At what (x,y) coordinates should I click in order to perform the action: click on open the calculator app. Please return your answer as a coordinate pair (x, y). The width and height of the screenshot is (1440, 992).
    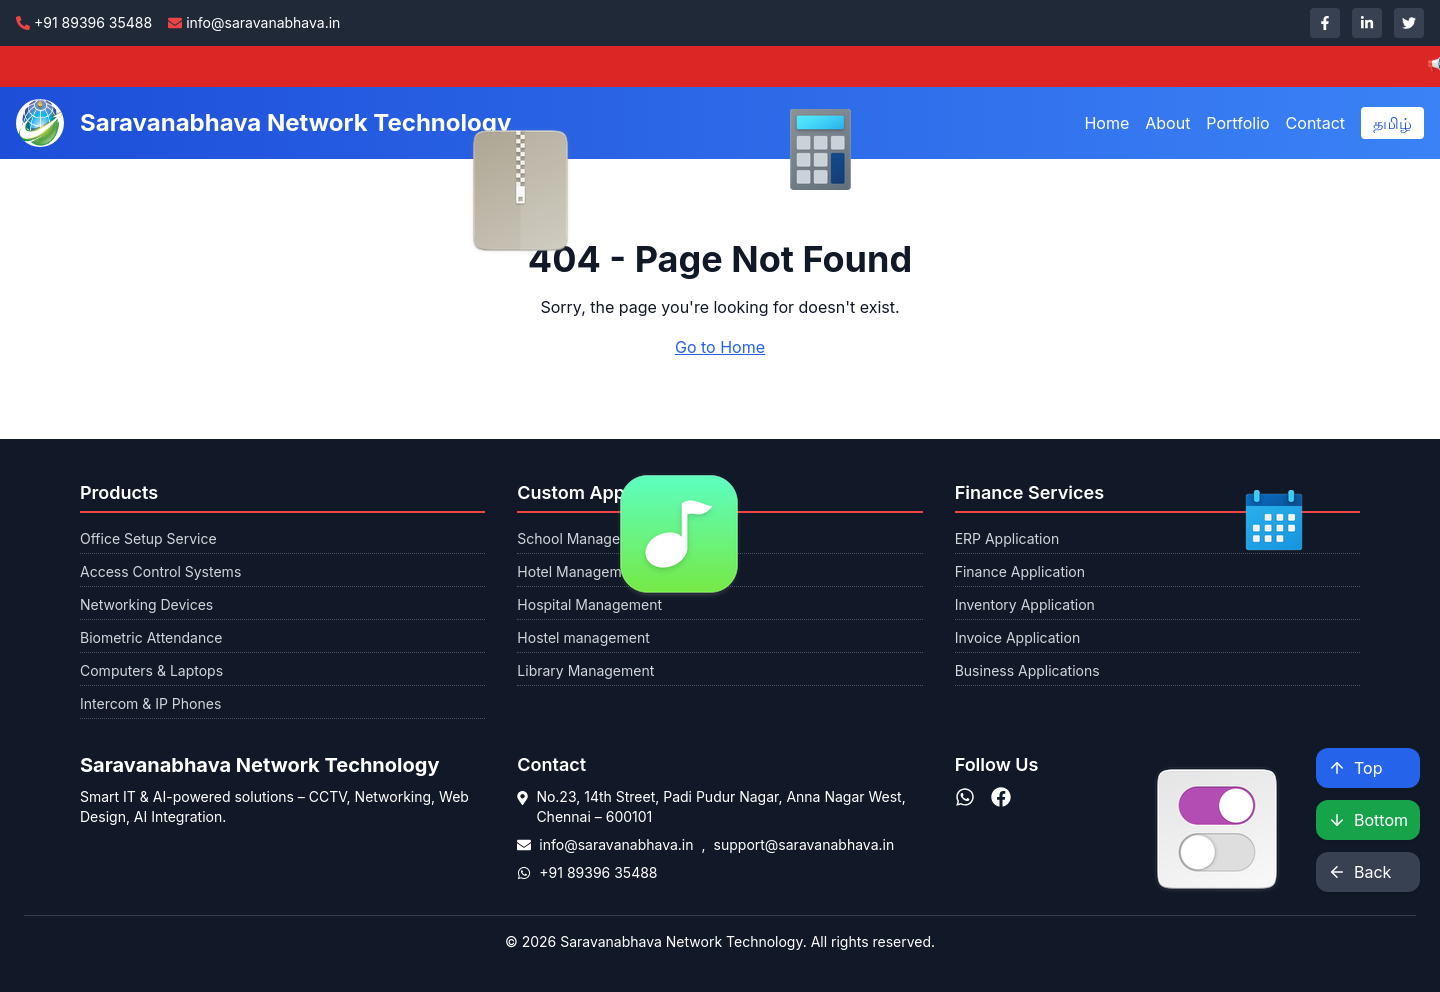
    Looking at the image, I should click on (820, 149).